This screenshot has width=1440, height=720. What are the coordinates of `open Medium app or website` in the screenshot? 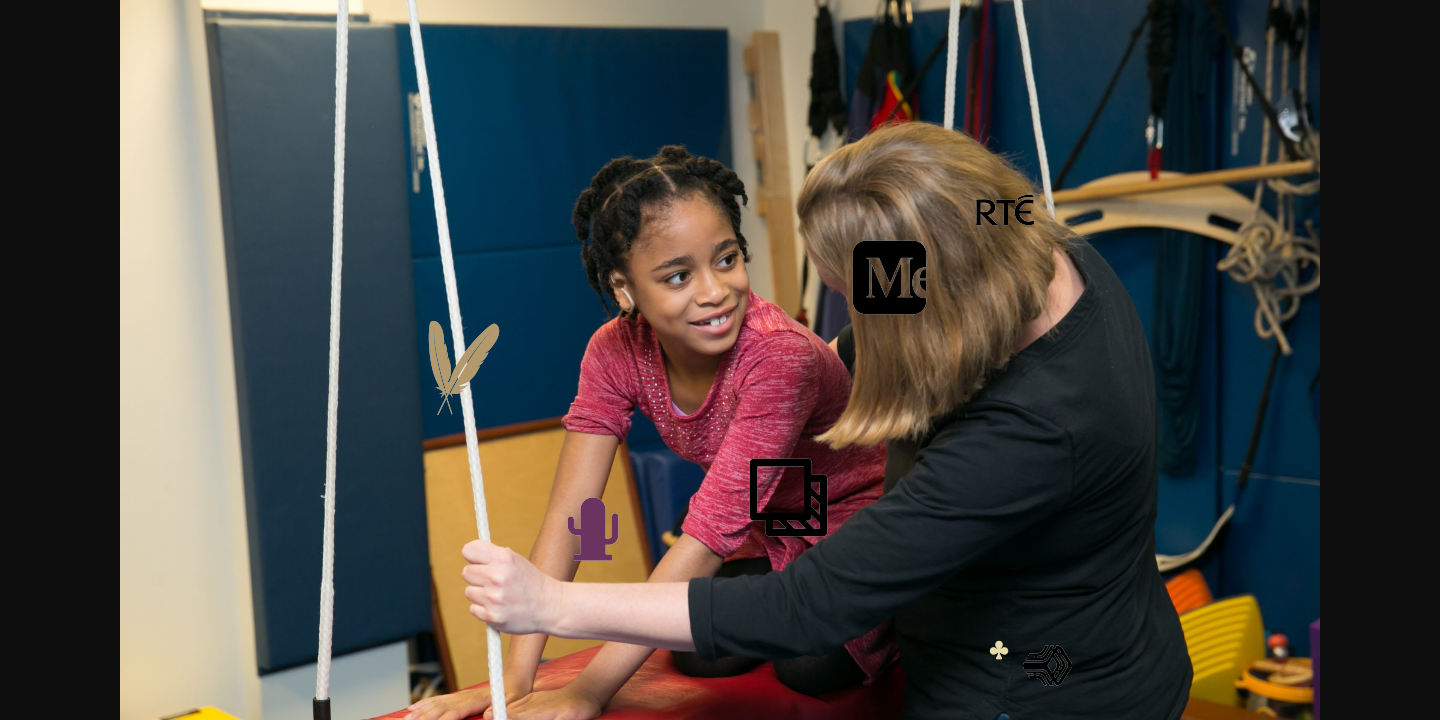 It's located at (889, 277).